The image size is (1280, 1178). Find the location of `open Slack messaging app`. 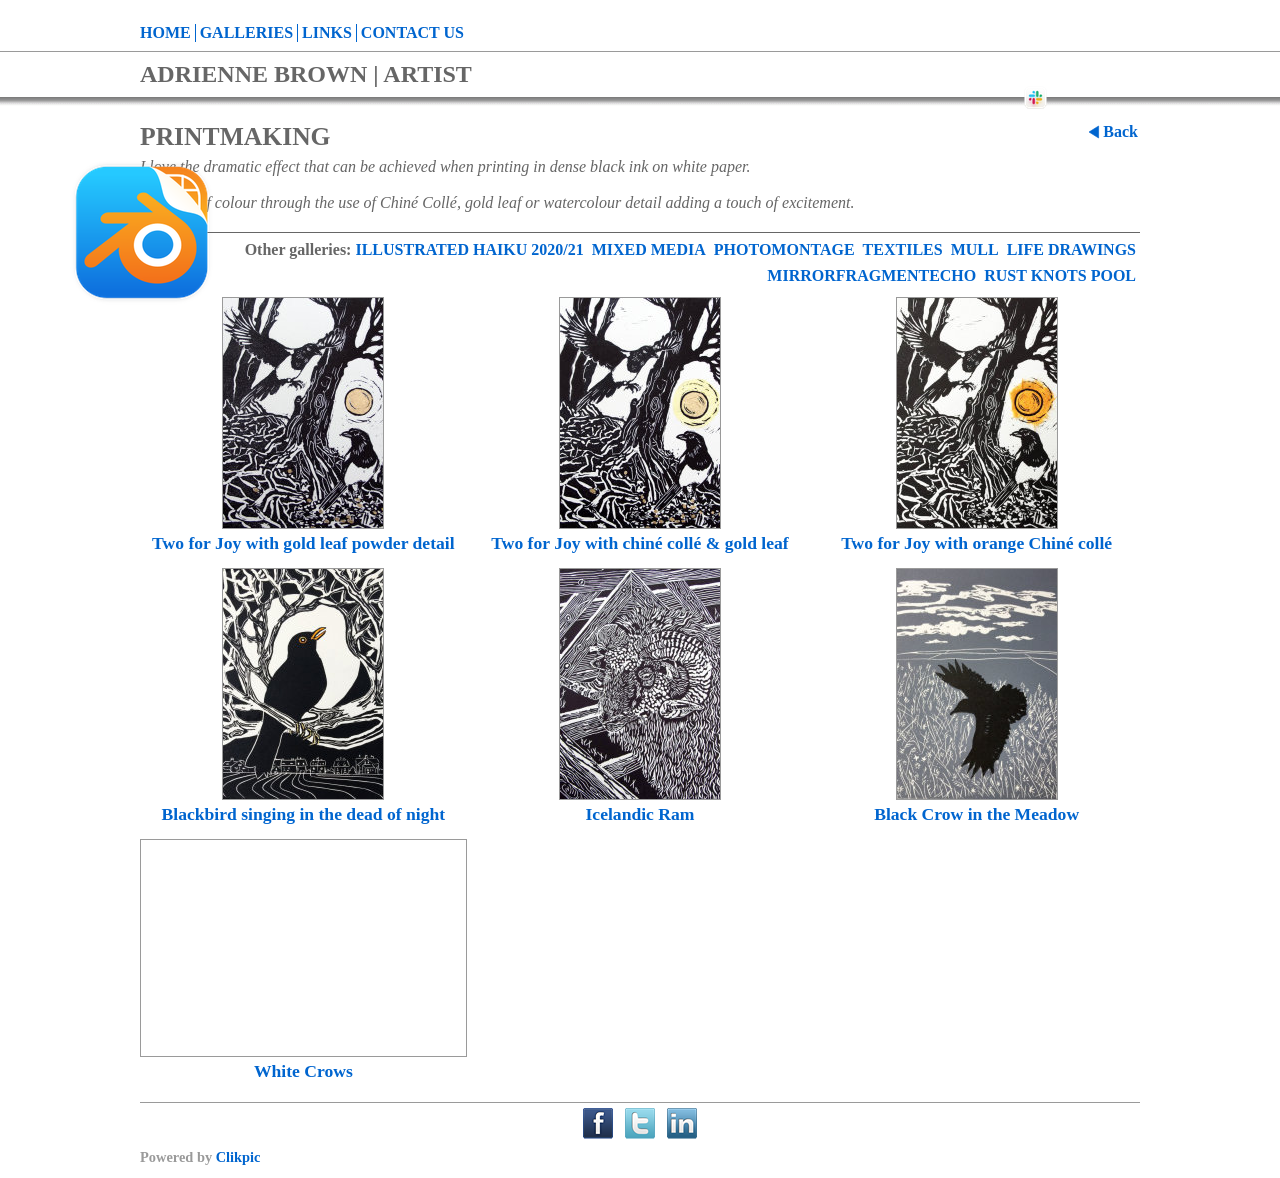

open Slack messaging app is located at coordinates (1035, 97).